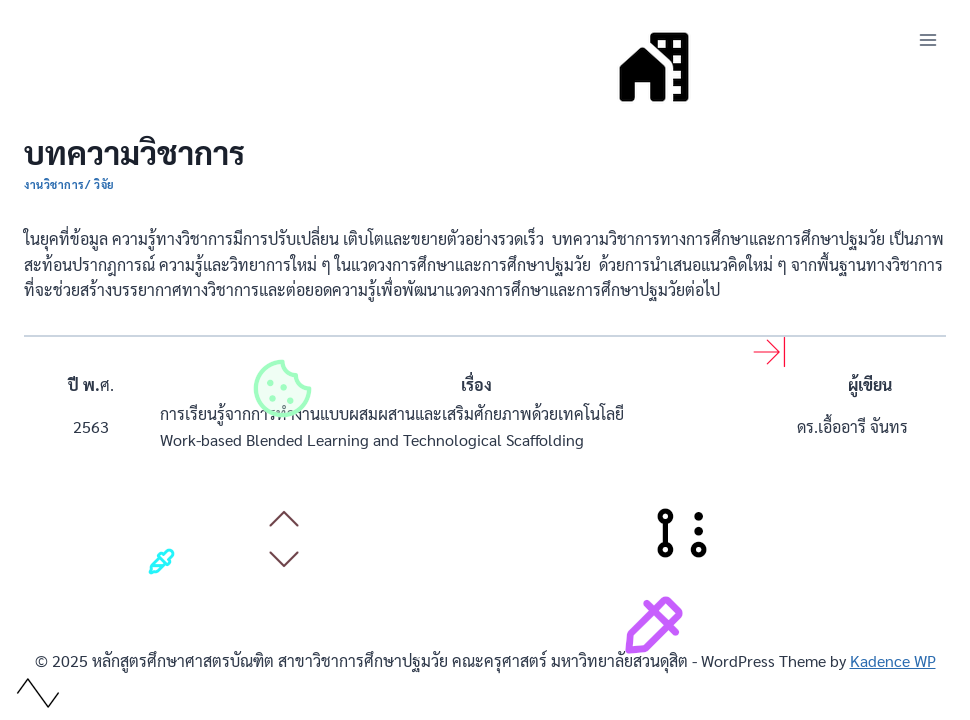  Describe the element at coordinates (284, 539) in the screenshot. I see `expand or collapse a dropdown menu` at that location.